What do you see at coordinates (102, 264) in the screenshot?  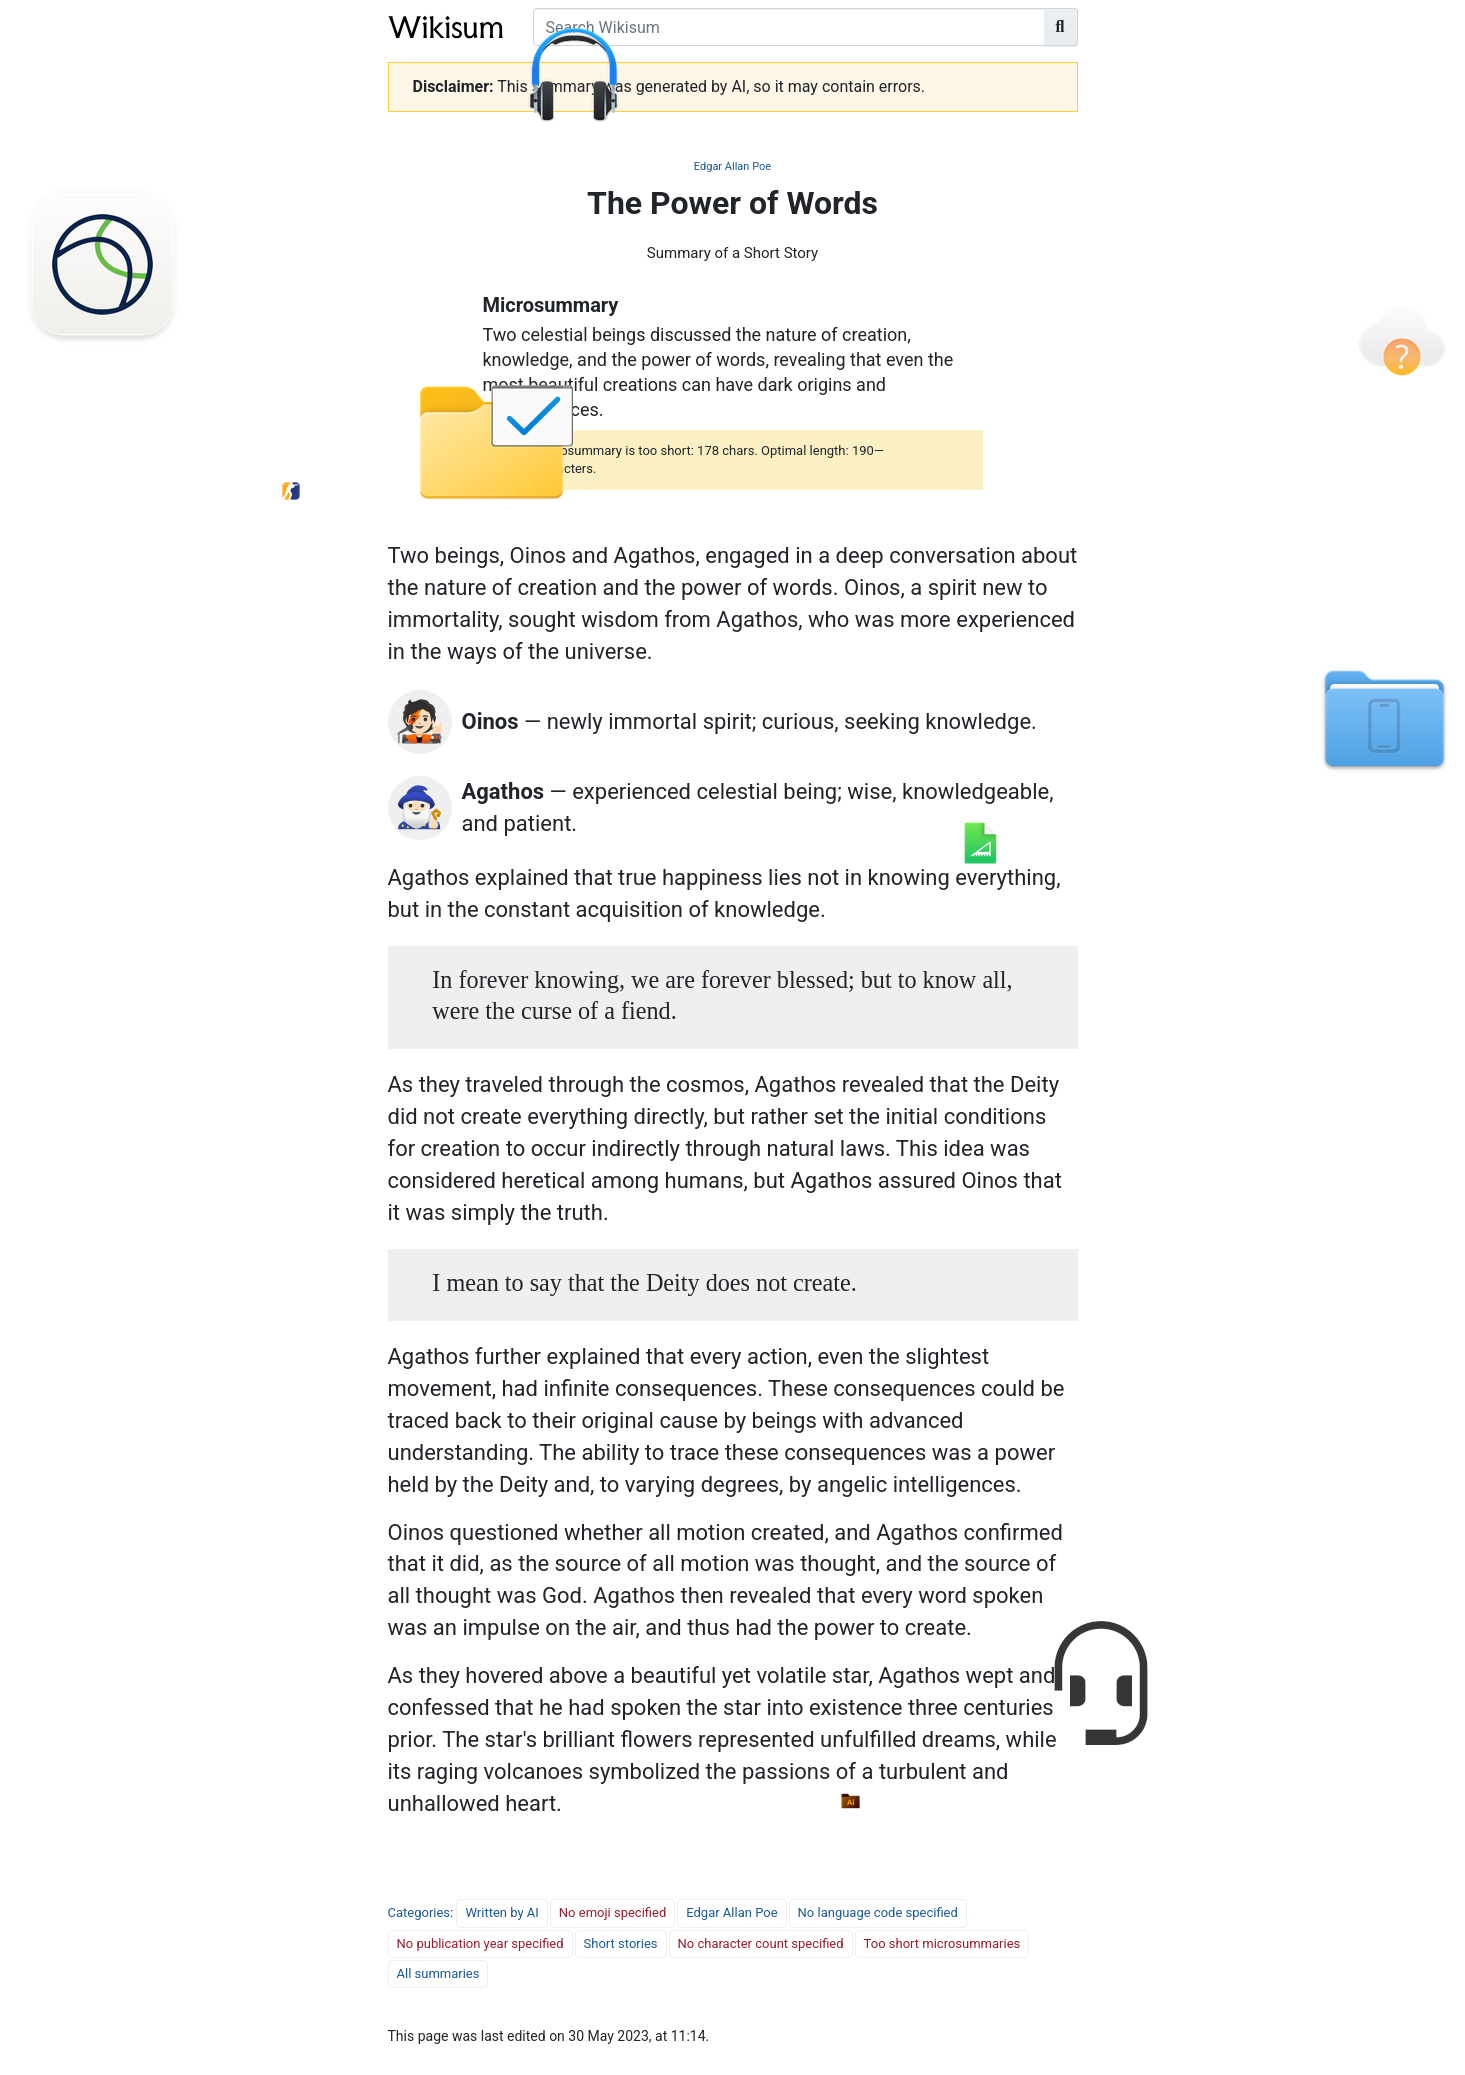 I see `open cisco anyconnect vpn client` at bounding box center [102, 264].